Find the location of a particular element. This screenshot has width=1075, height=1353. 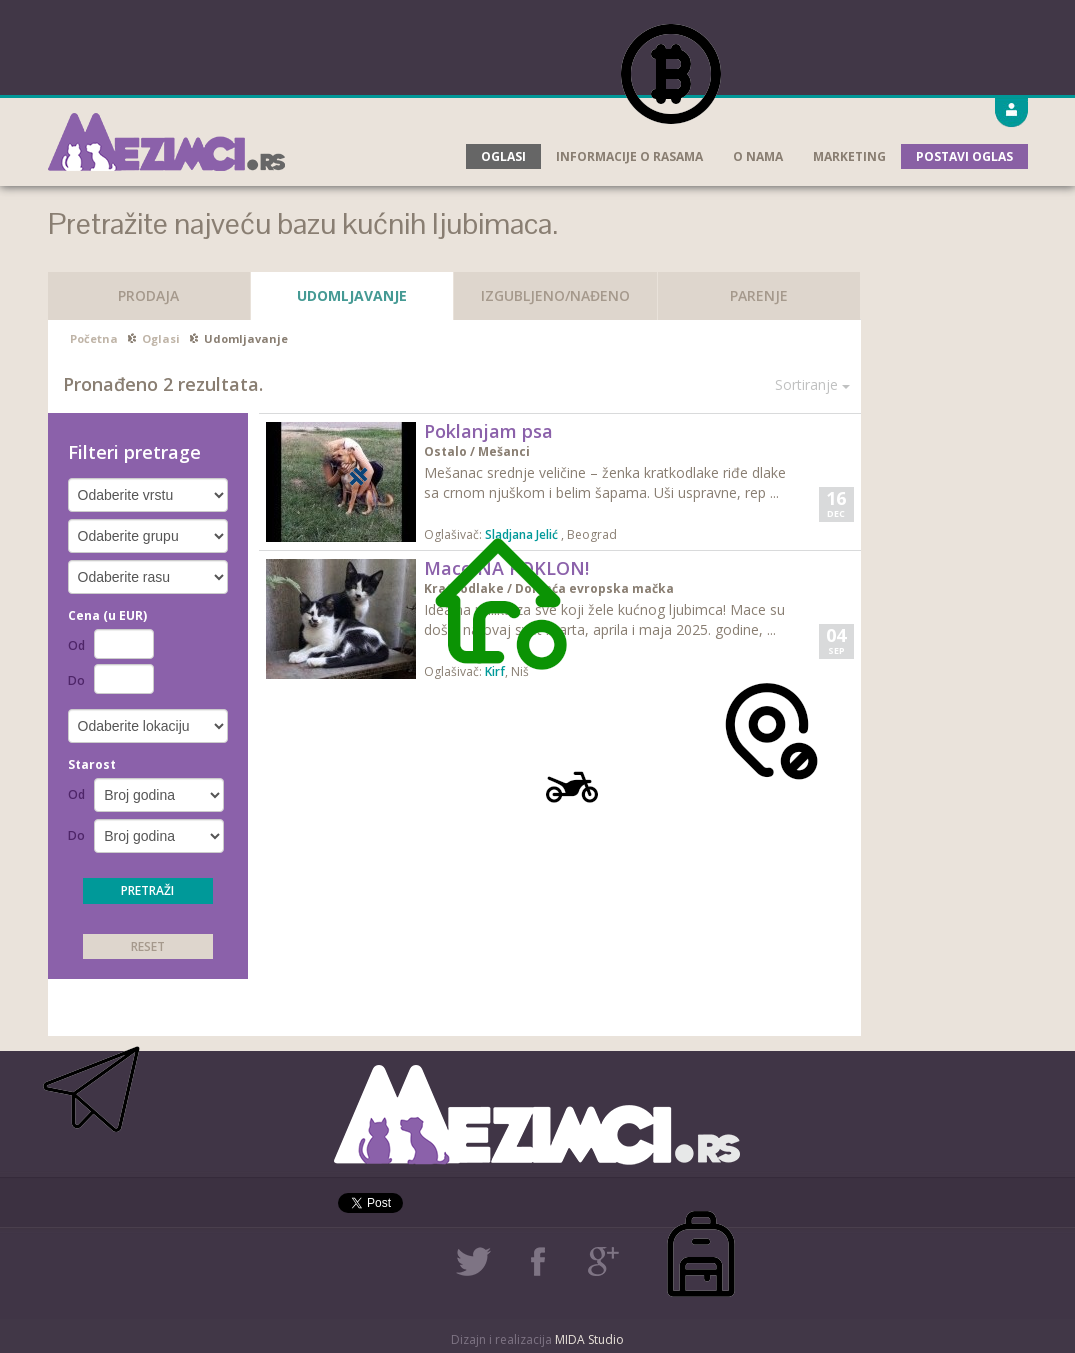

access your inventory or stored items is located at coordinates (701, 1257).